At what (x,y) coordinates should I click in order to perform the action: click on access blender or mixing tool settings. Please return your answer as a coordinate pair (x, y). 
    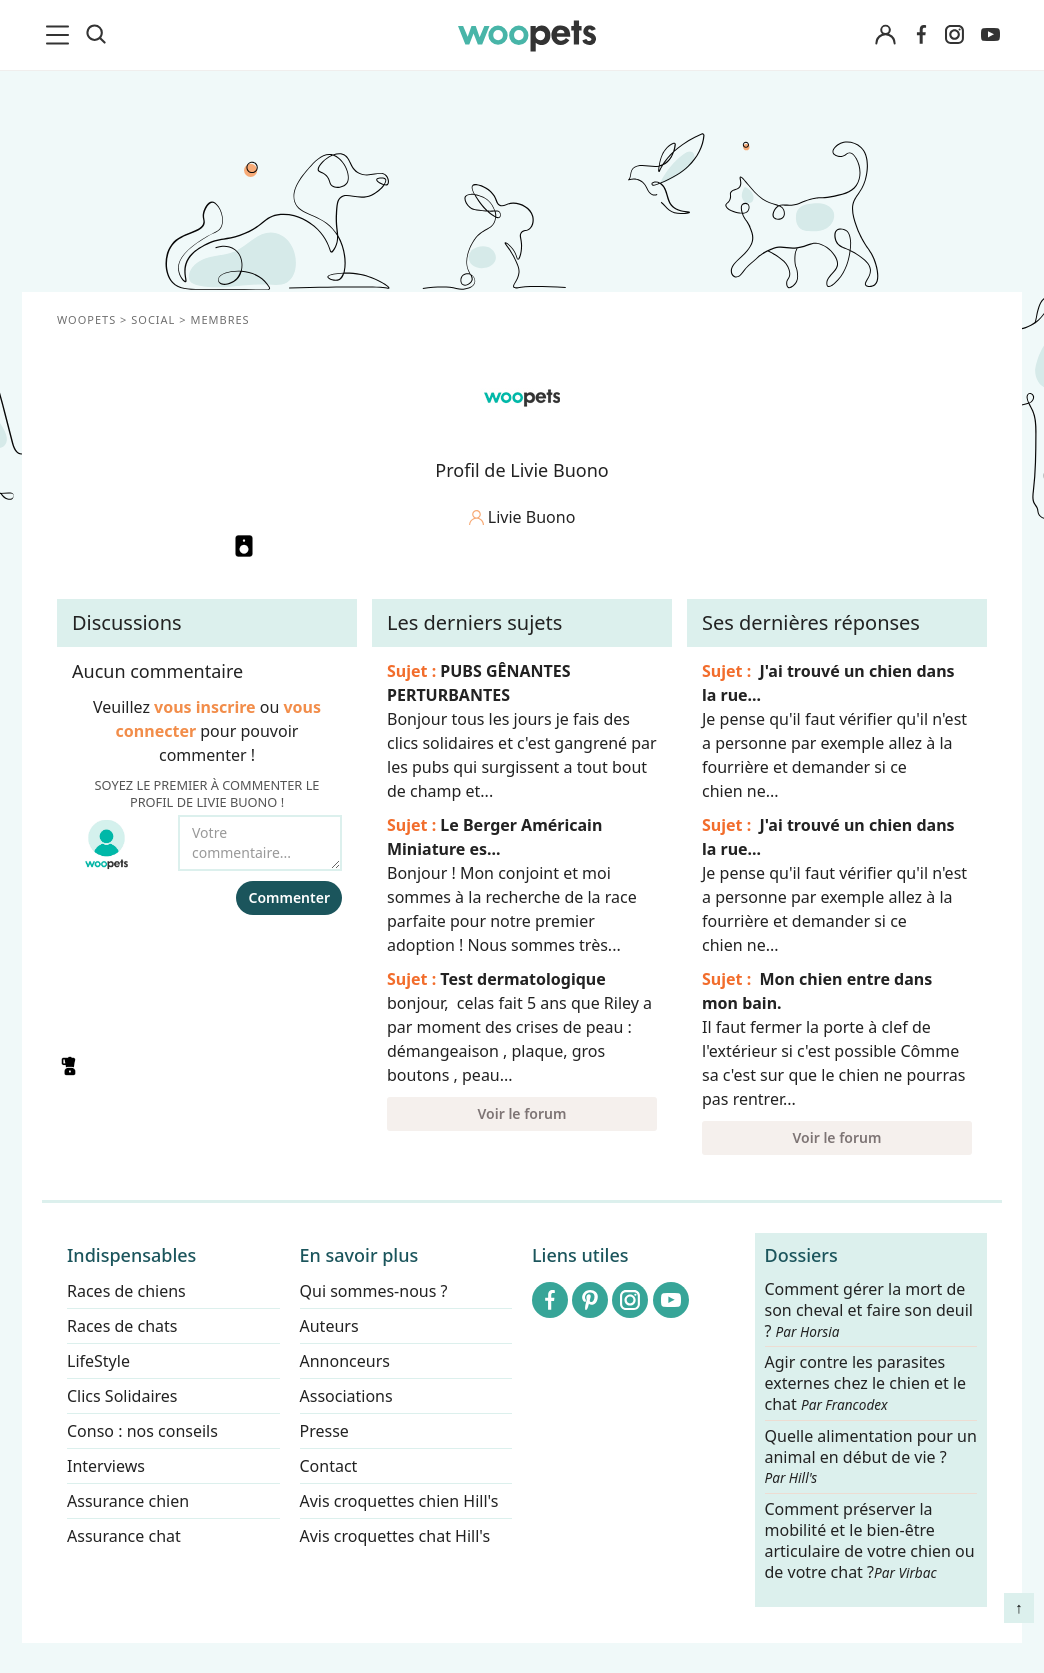
    Looking at the image, I should click on (69, 1066).